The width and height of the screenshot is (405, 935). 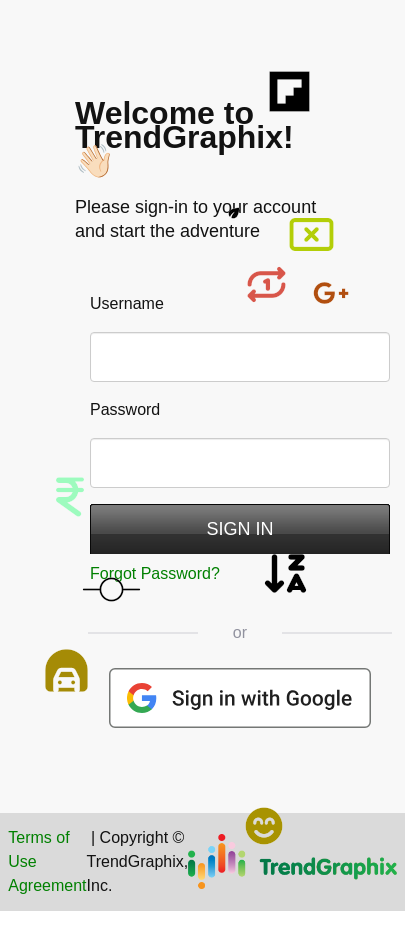 I want to click on close or dismiss a window, so click(x=311, y=234).